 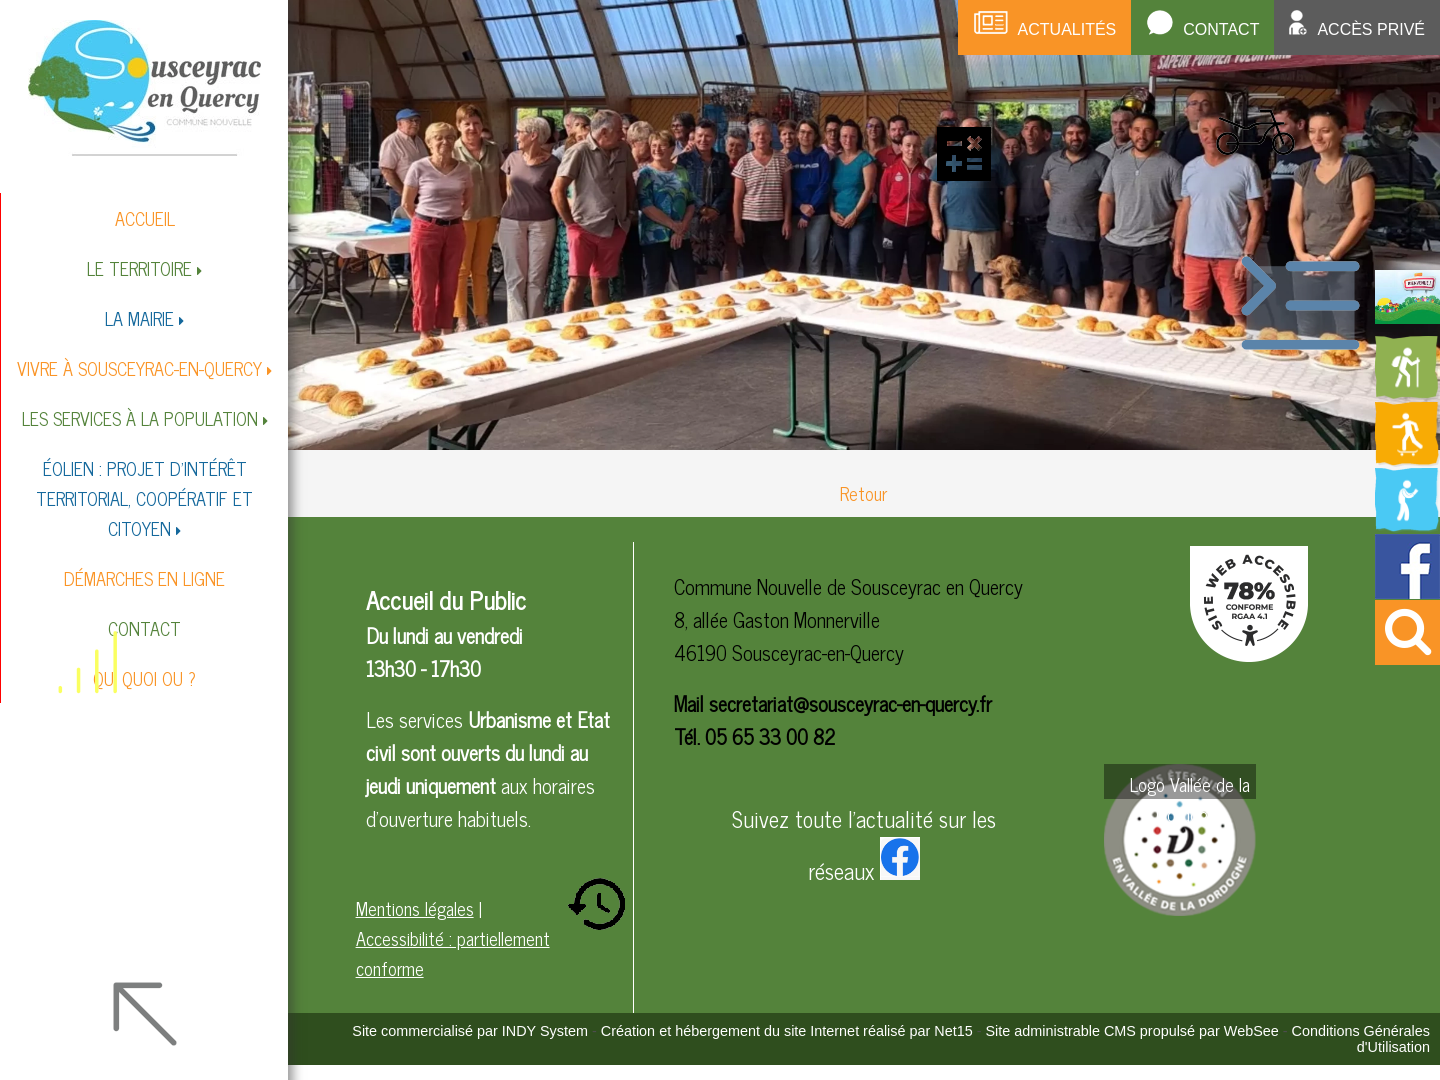 I want to click on open calculator app, so click(x=964, y=154).